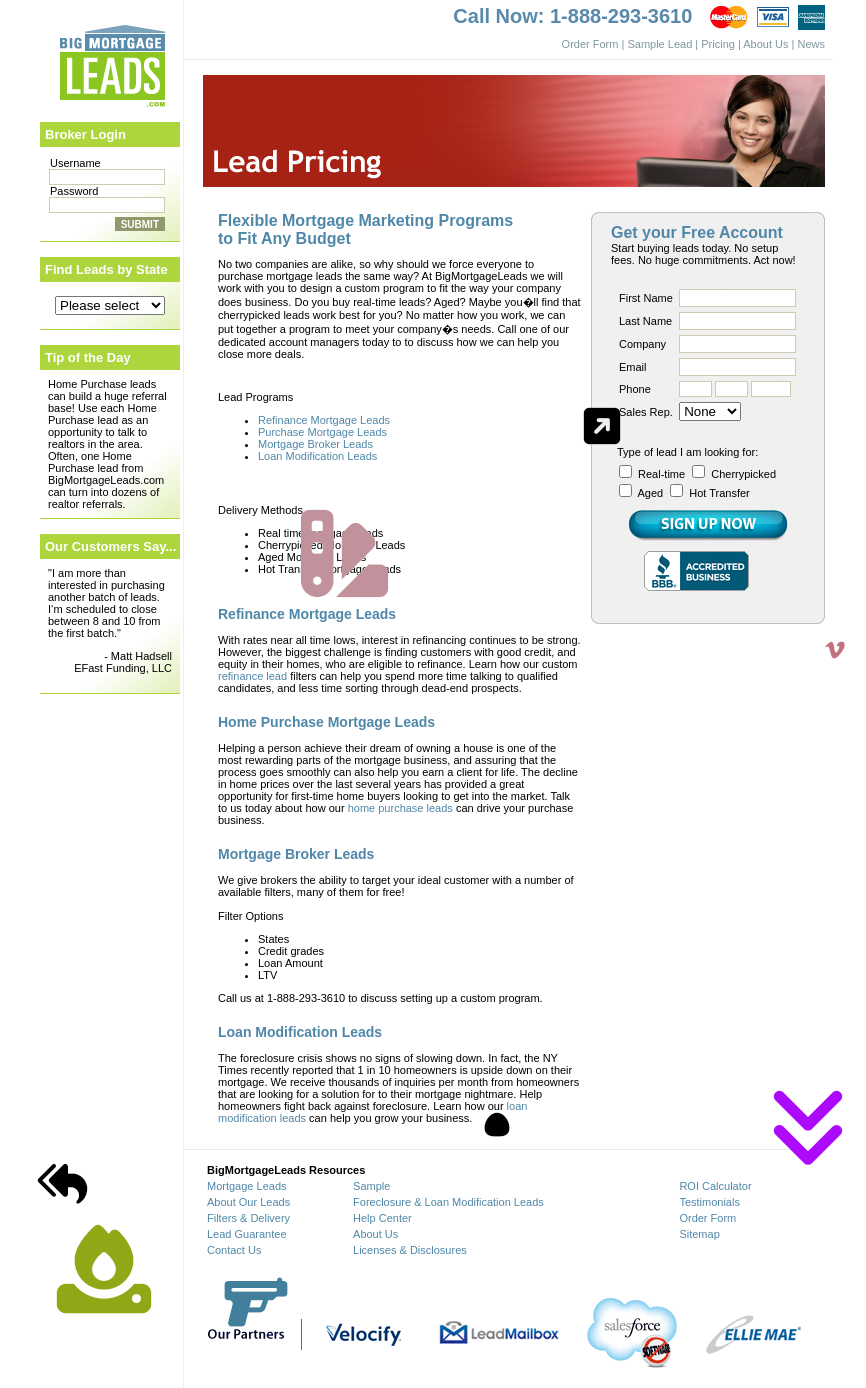 The width and height of the screenshot is (866, 1388). Describe the element at coordinates (602, 426) in the screenshot. I see `open link in a new window or tab` at that location.